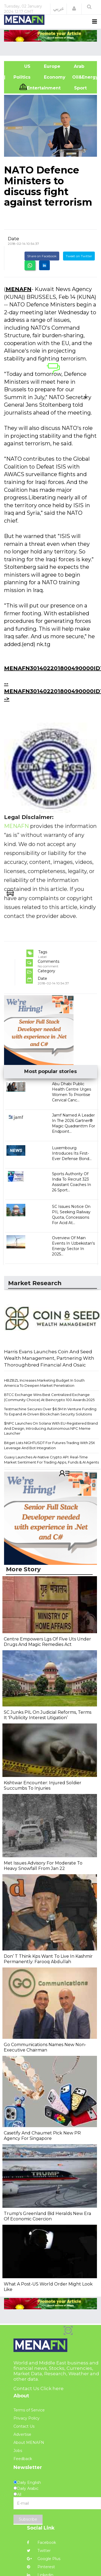 The image size is (101, 2576). What do you see at coordinates (68, 2330) in the screenshot?
I see `scan face to unlock or authenticate` at bounding box center [68, 2330].